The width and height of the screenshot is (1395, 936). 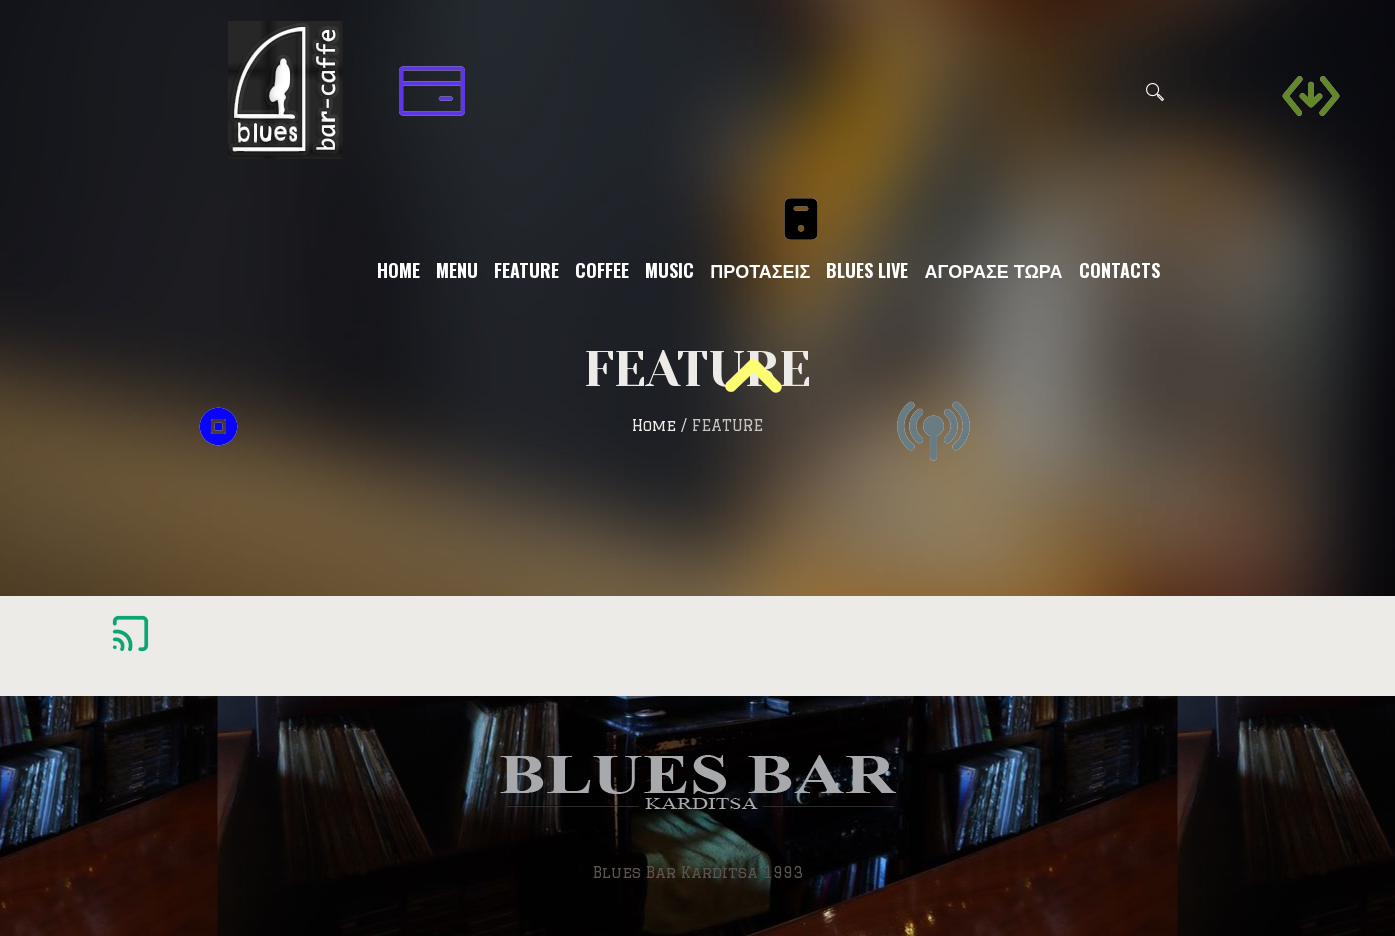 I want to click on cast media to a nearby device, so click(x=130, y=633).